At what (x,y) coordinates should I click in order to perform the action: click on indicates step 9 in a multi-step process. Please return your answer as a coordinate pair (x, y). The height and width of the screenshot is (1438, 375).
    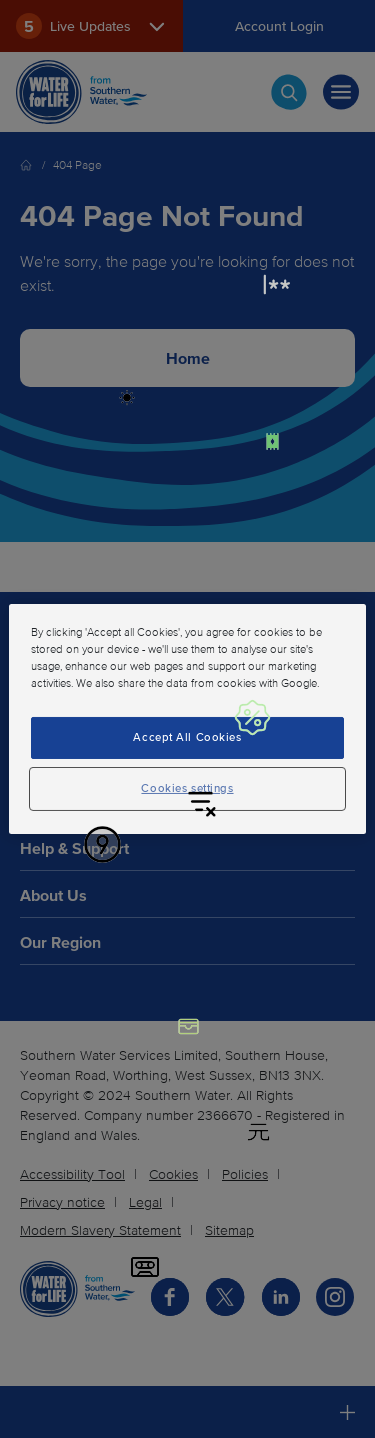
    Looking at the image, I should click on (102, 844).